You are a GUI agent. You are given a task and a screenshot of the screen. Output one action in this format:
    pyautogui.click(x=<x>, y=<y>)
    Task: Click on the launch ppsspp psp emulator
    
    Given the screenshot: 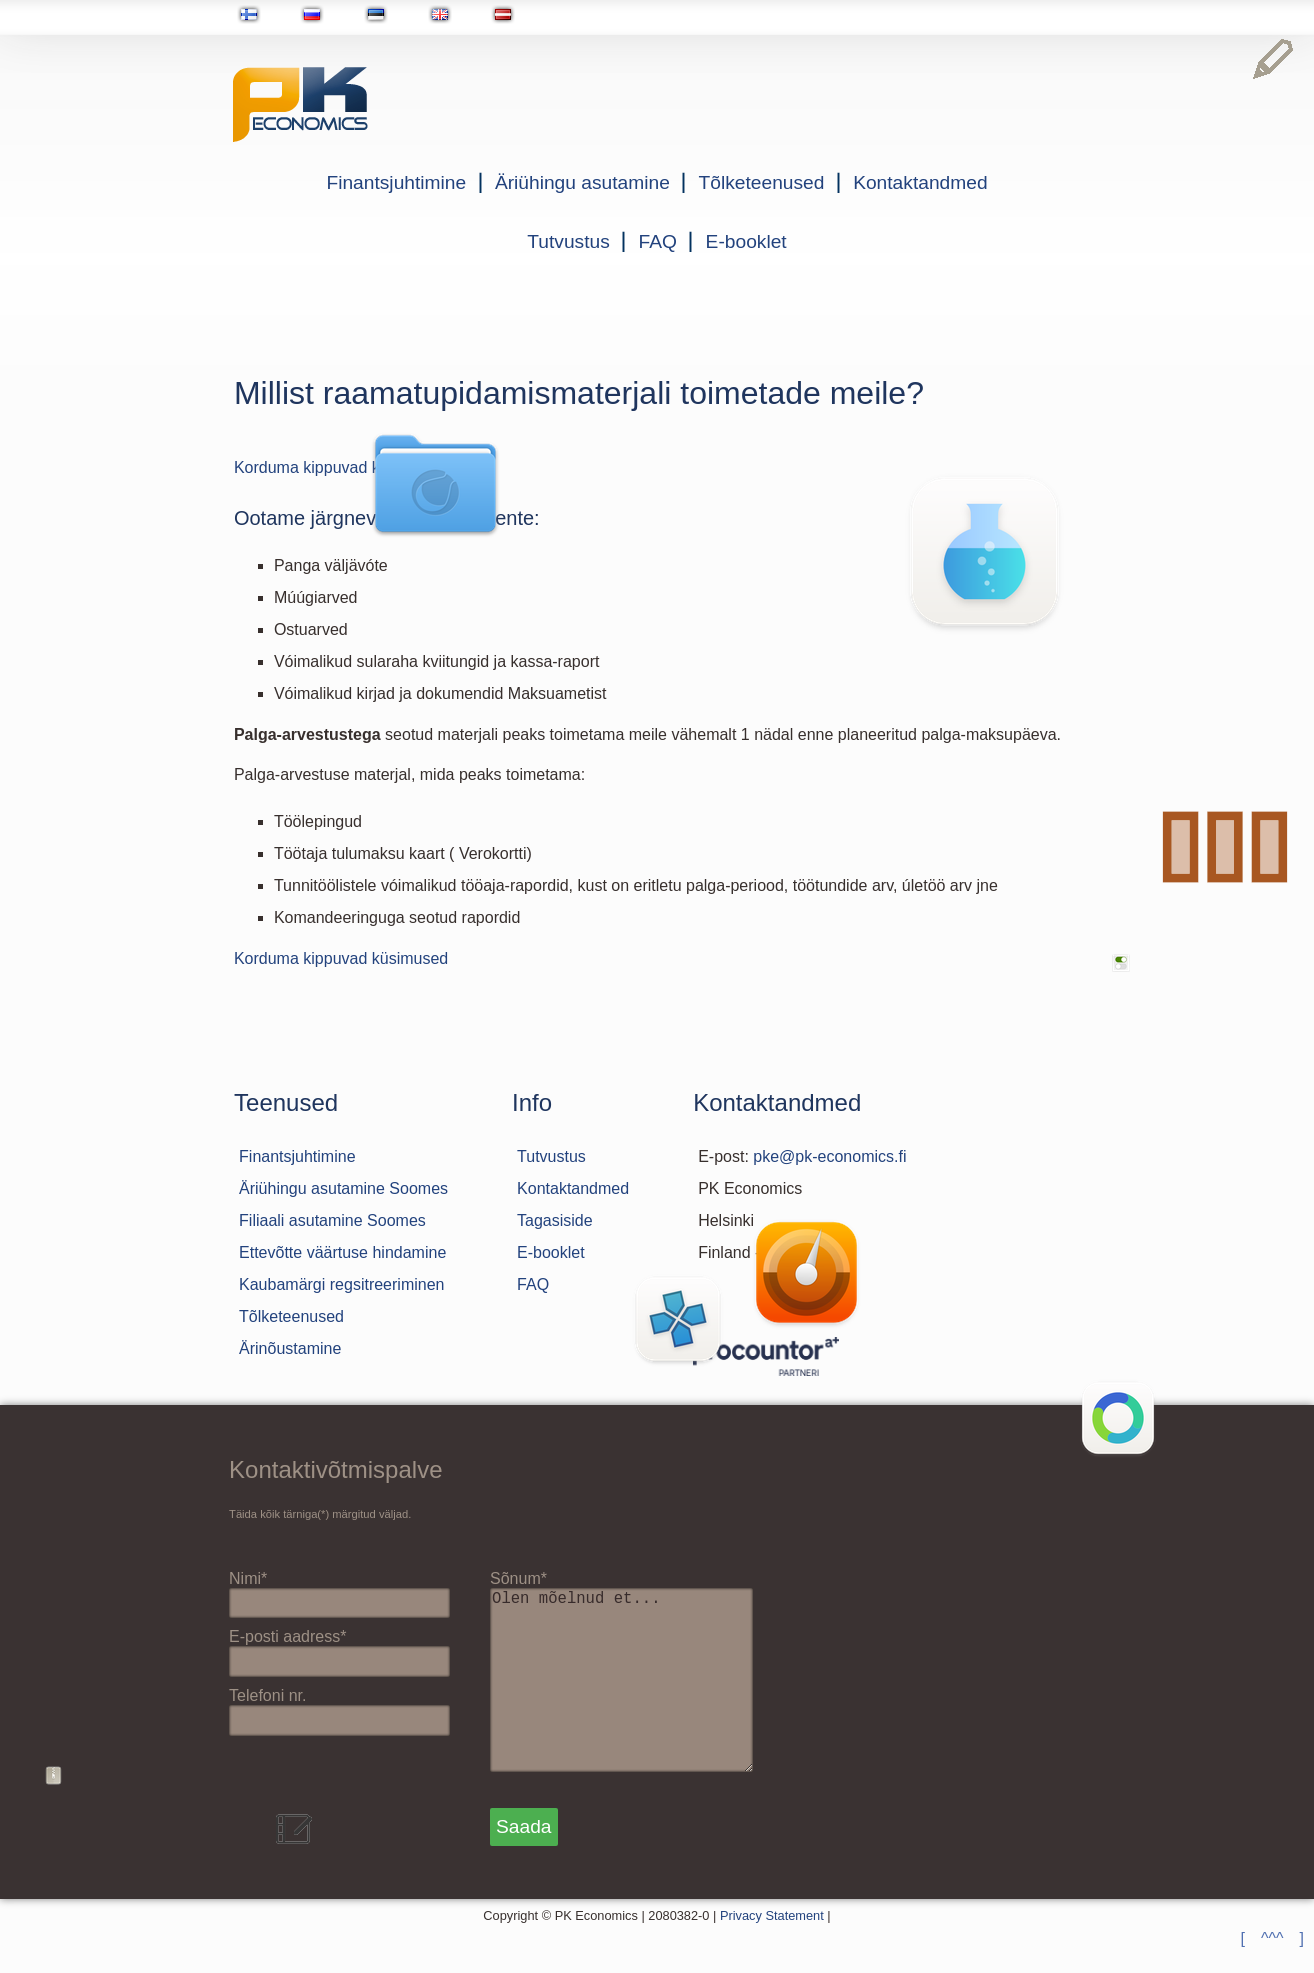 What is the action you would take?
    pyautogui.click(x=678, y=1319)
    